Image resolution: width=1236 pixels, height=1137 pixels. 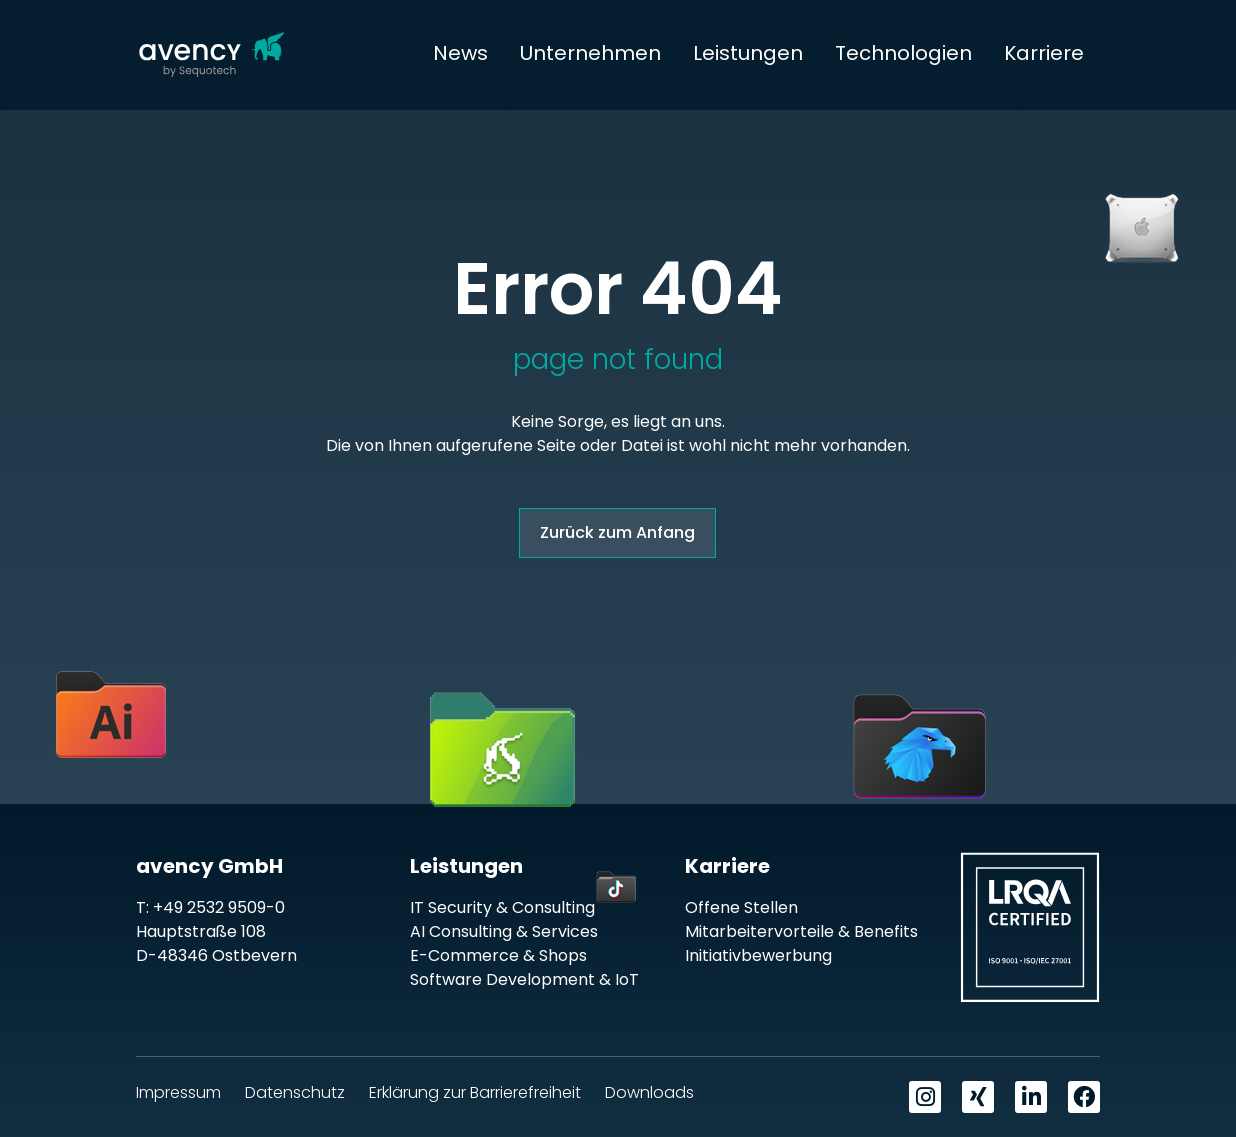 What do you see at coordinates (1142, 227) in the screenshot?
I see `represents a power mac g4 computer in system settings` at bounding box center [1142, 227].